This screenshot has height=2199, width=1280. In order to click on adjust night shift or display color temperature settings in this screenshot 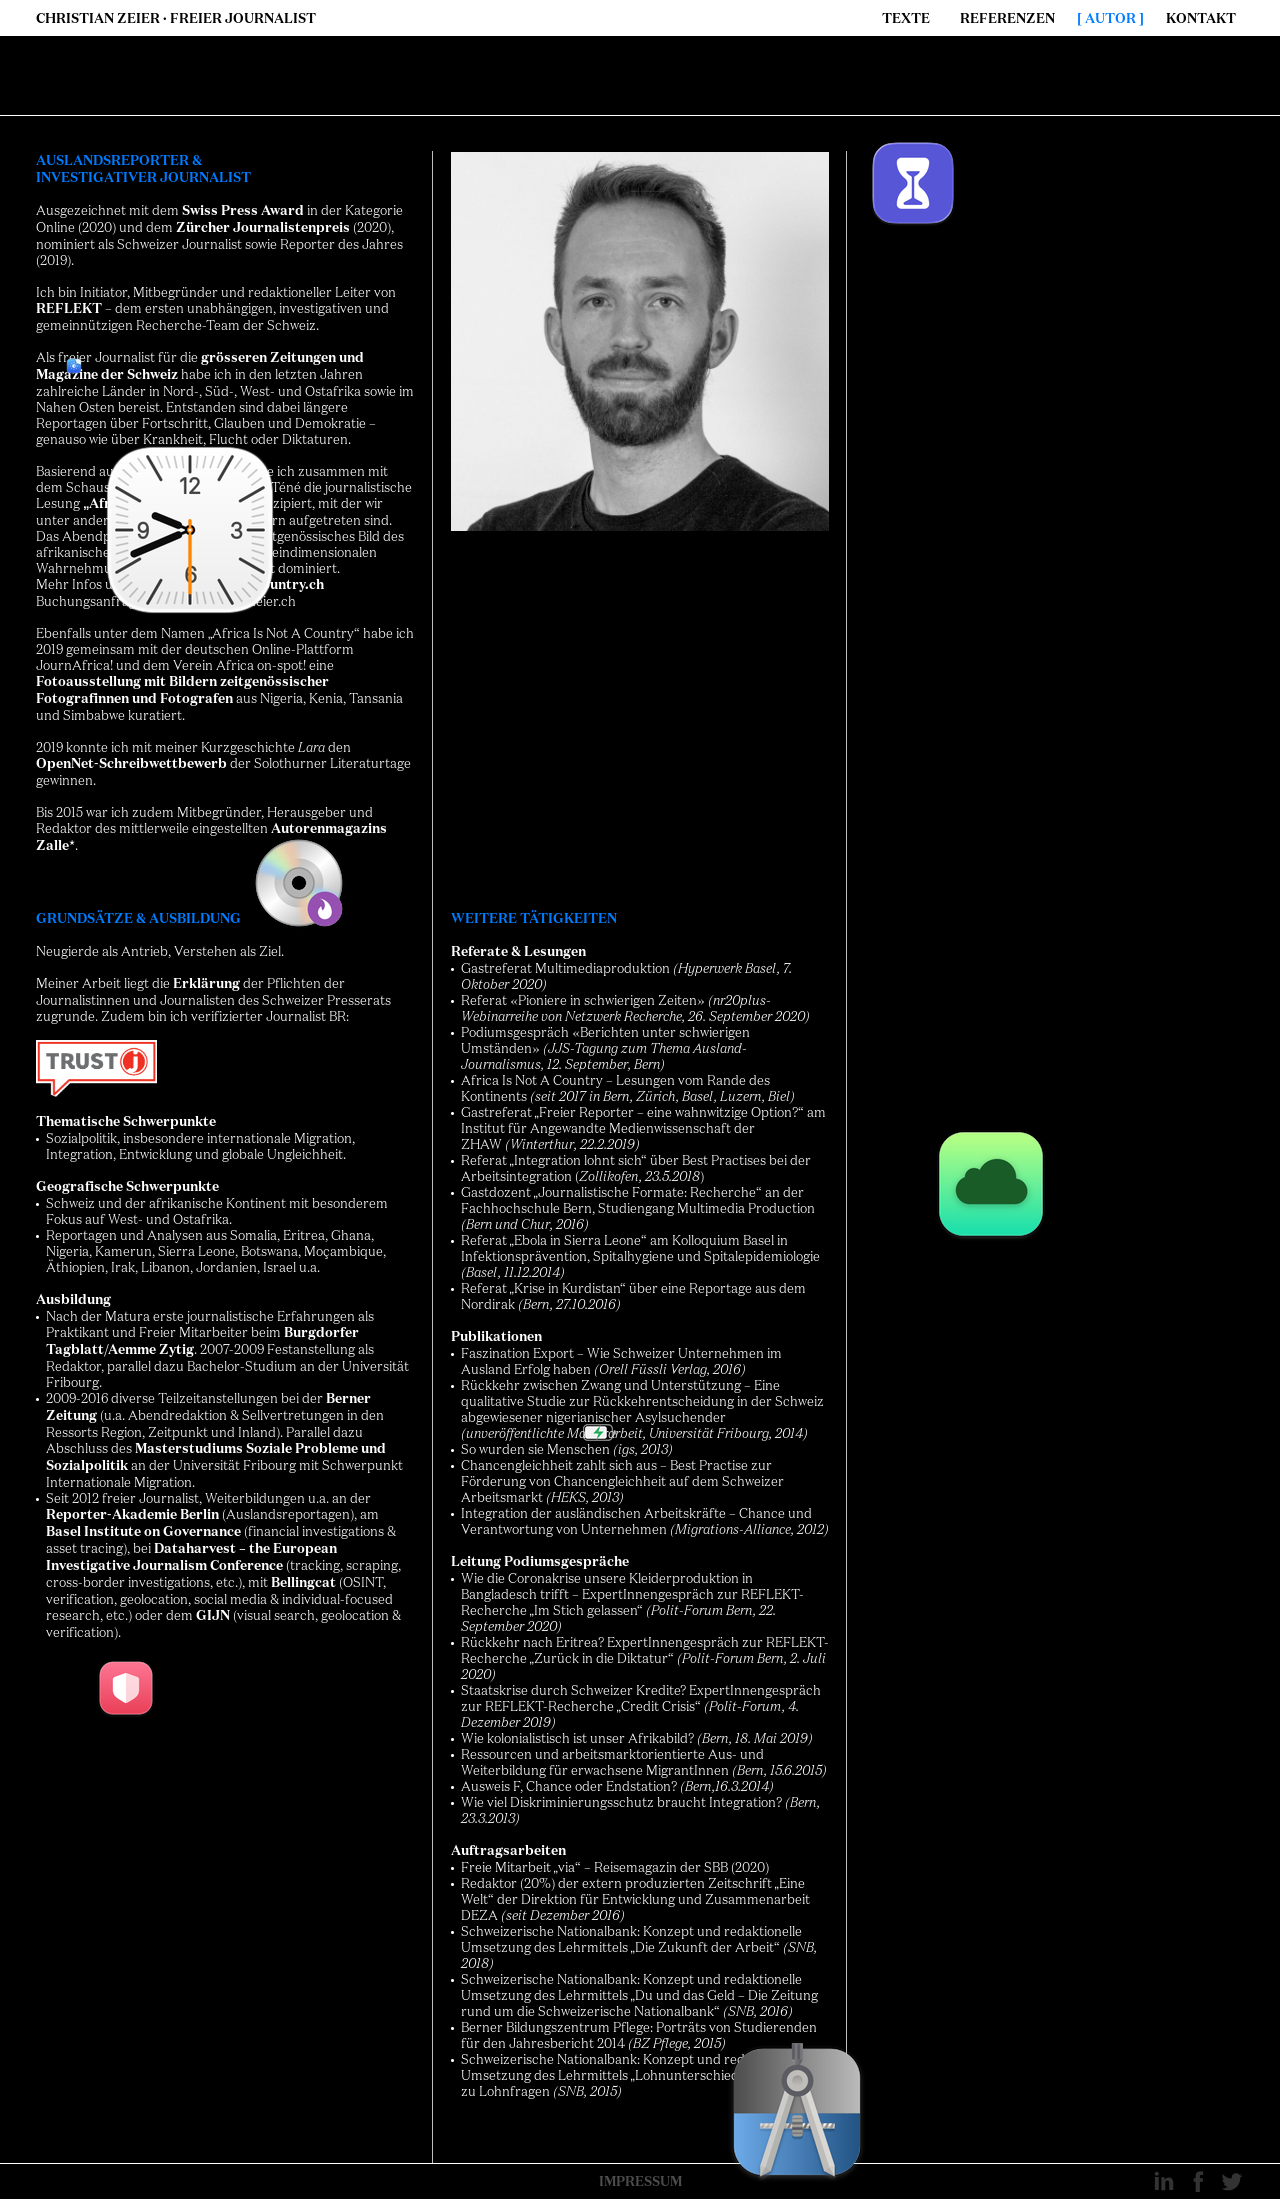, I will do `click(74, 366)`.